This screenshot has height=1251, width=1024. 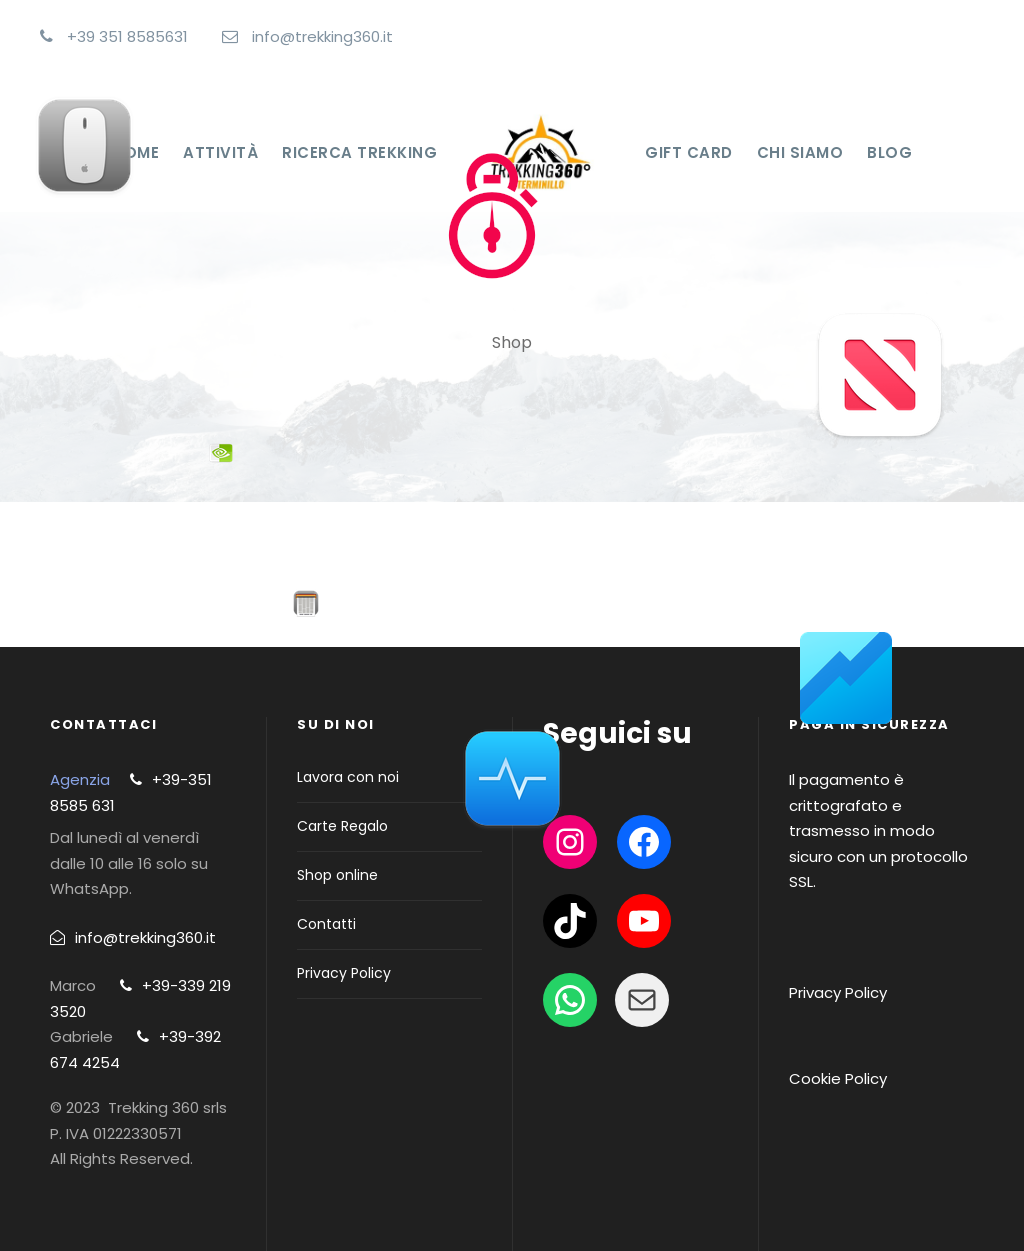 What do you see at coordinates (84, 145) in the screenshot?
I see `open mouse and trackpad settings` at bounding box center [84, 145].